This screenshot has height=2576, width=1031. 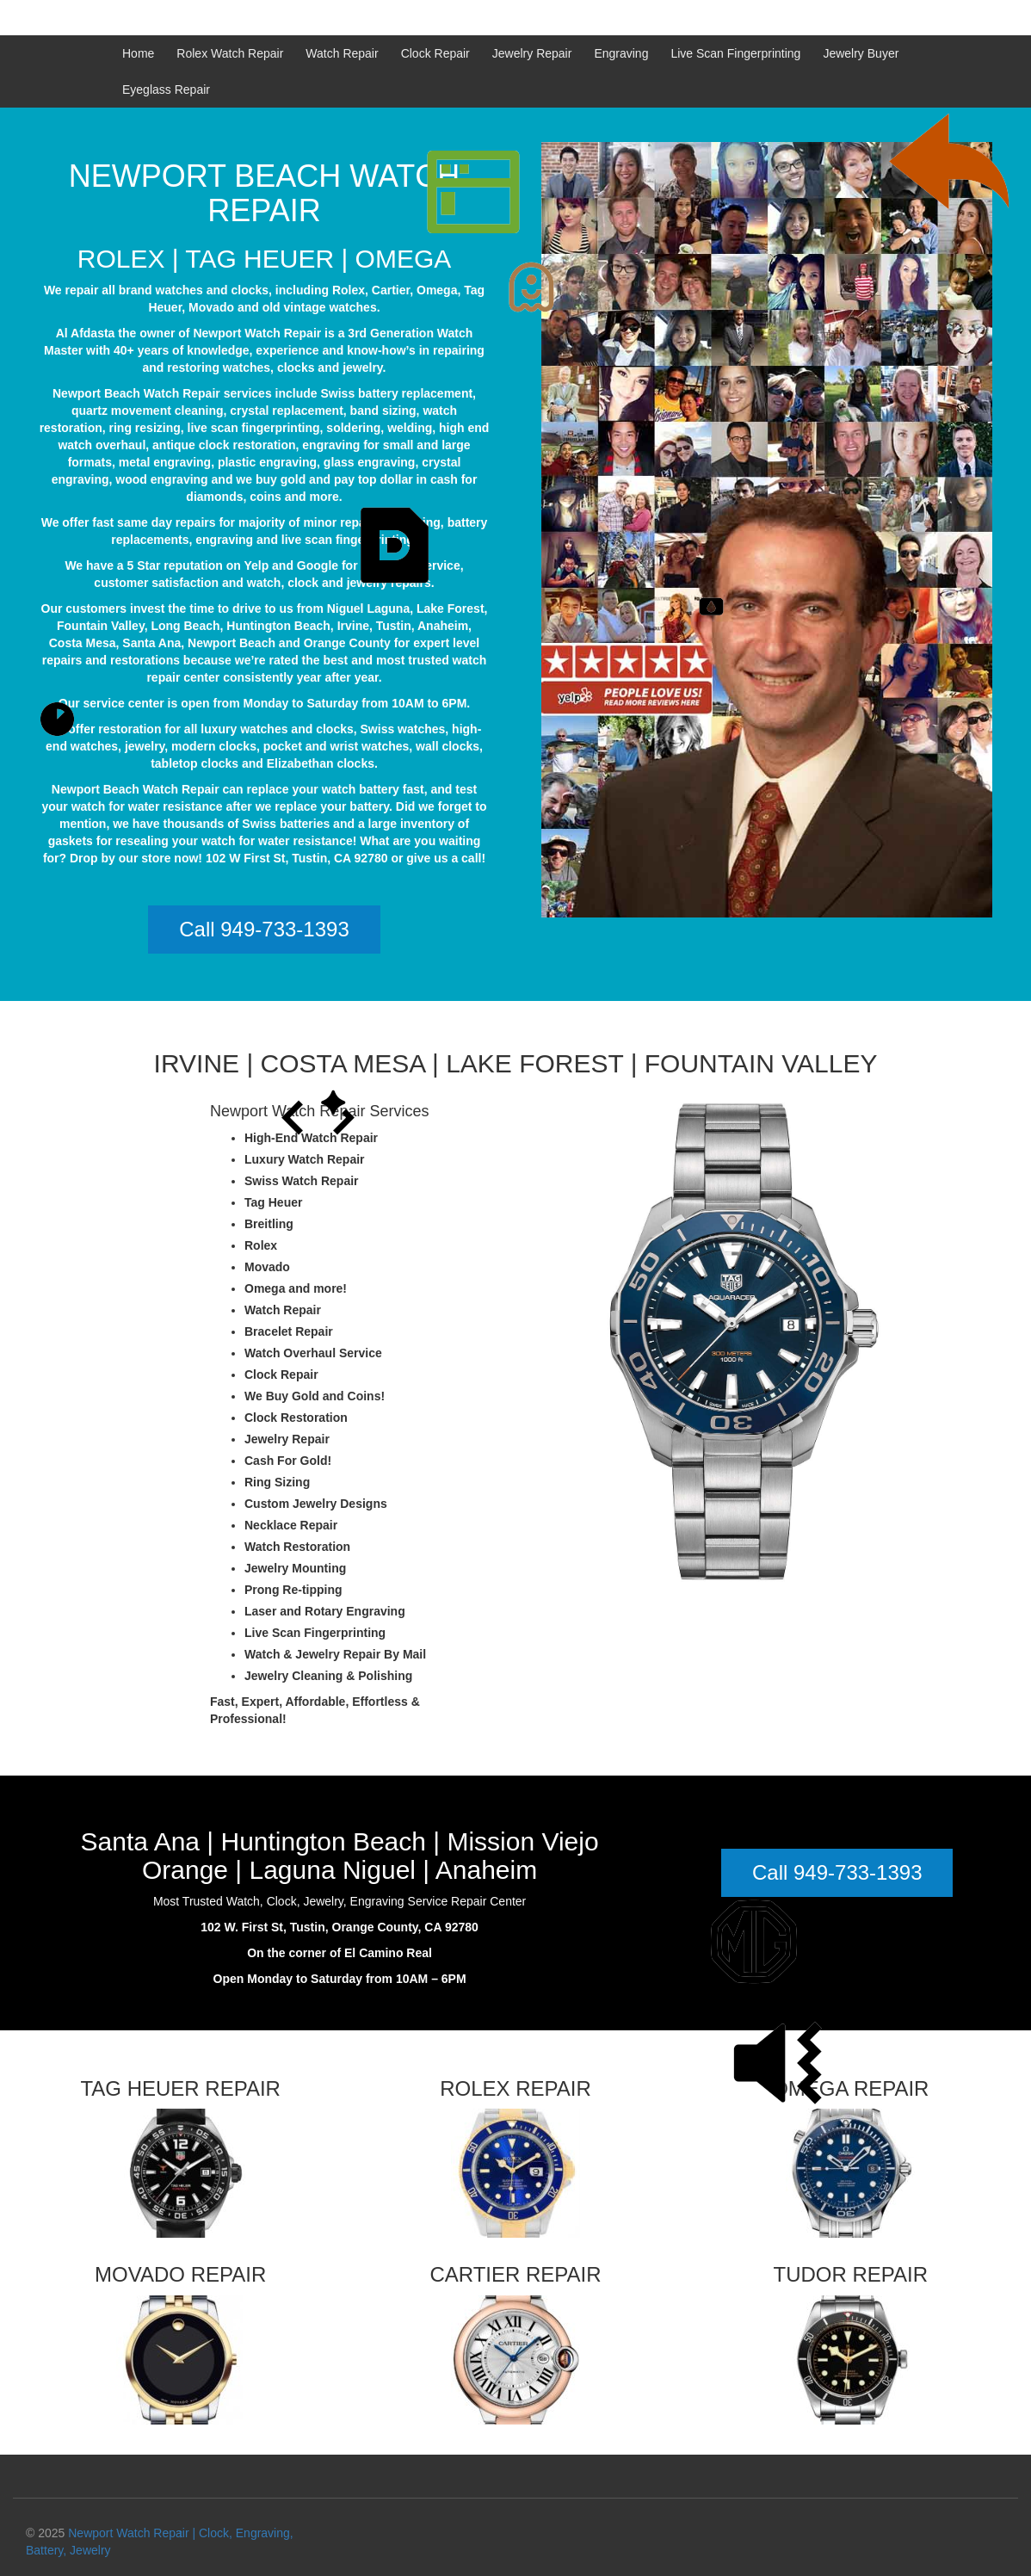 What do you see at coordinates (531, 287) in the screenshot?
I see `fun ghost avatar or profile icon` at bounding box center [531, 287].